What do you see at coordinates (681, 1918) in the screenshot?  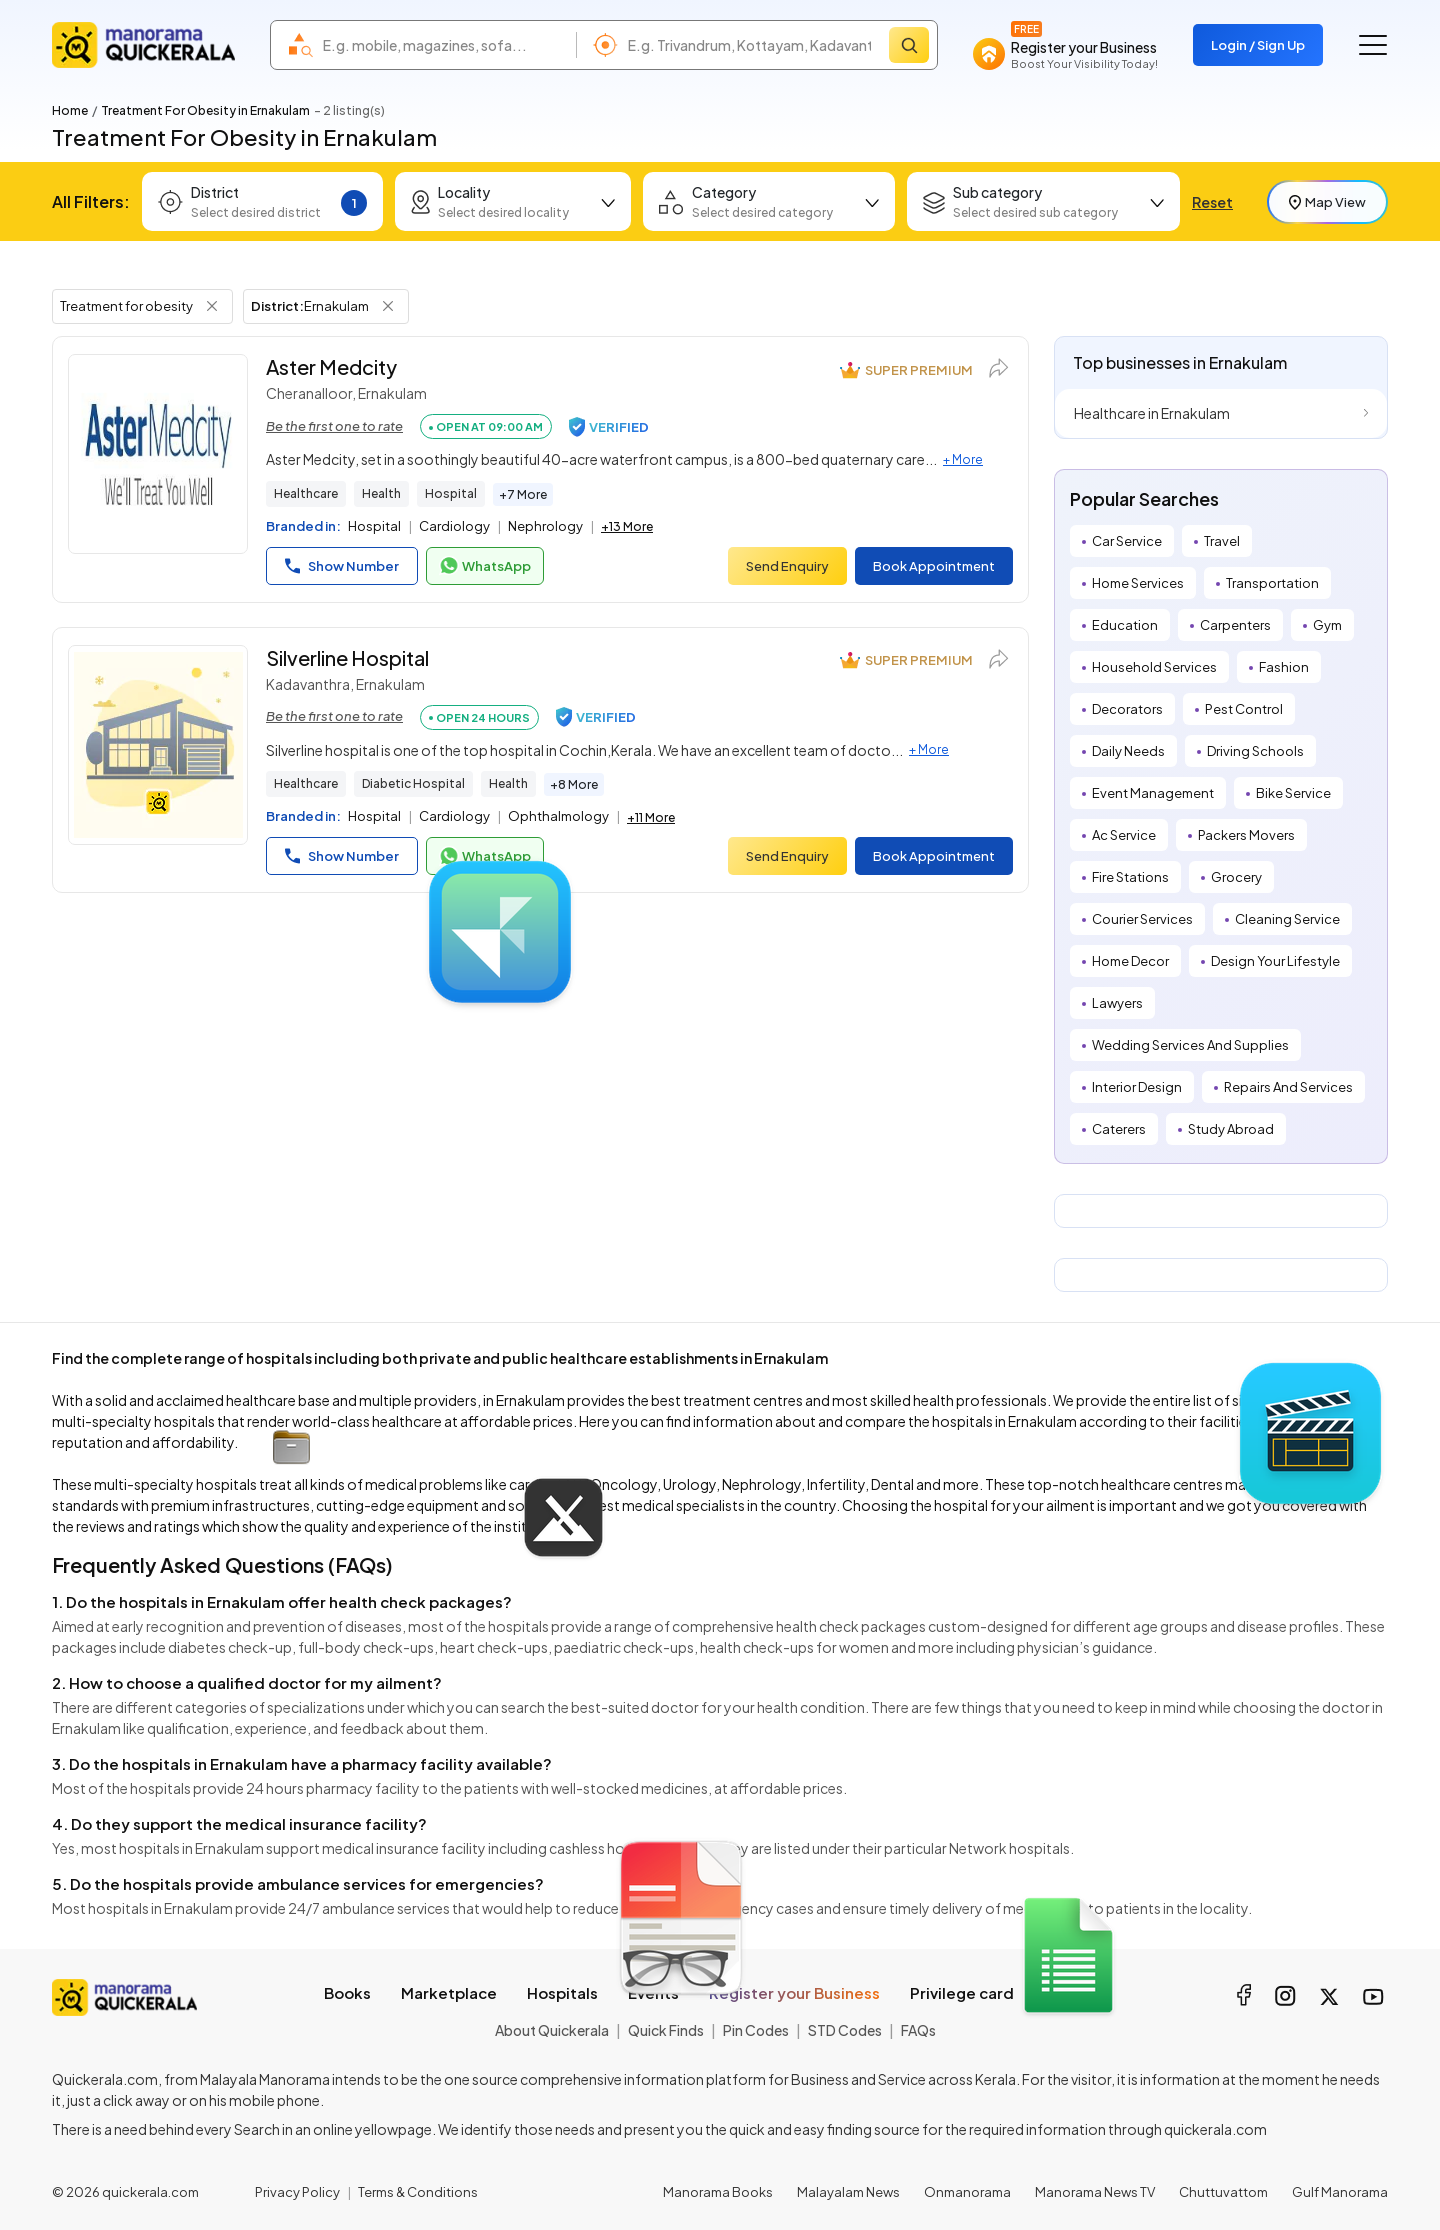 I see `open the papers document reader app` at bounding box center [681, 1918].